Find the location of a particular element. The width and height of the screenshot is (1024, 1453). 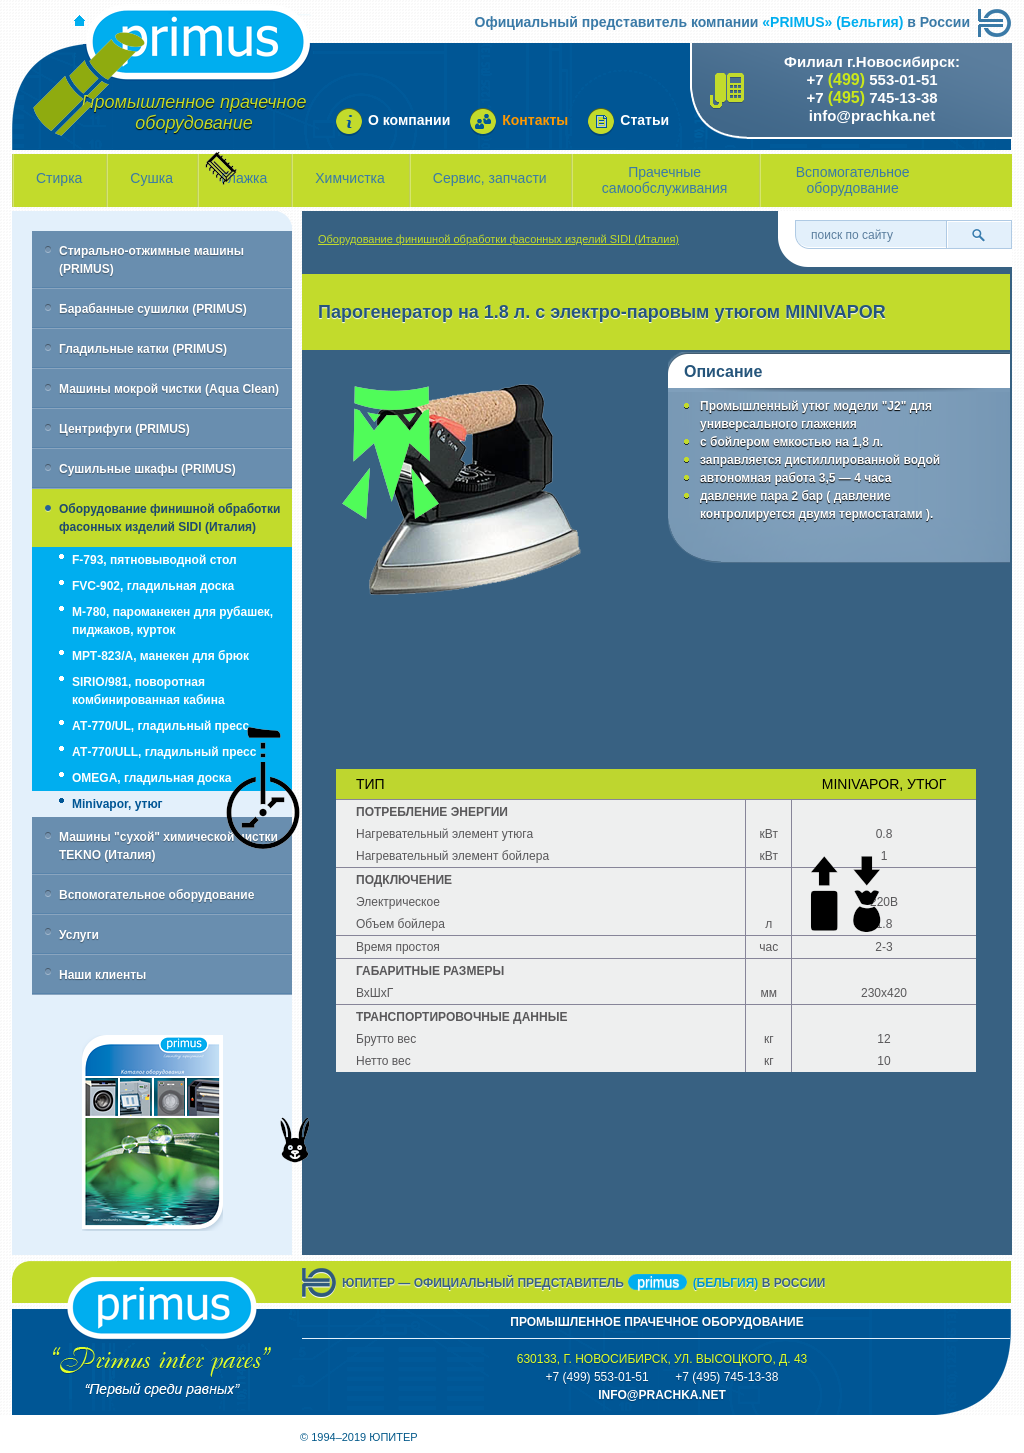

indicates rabbit or bunny-related content is located at coordinates (295, 1140).